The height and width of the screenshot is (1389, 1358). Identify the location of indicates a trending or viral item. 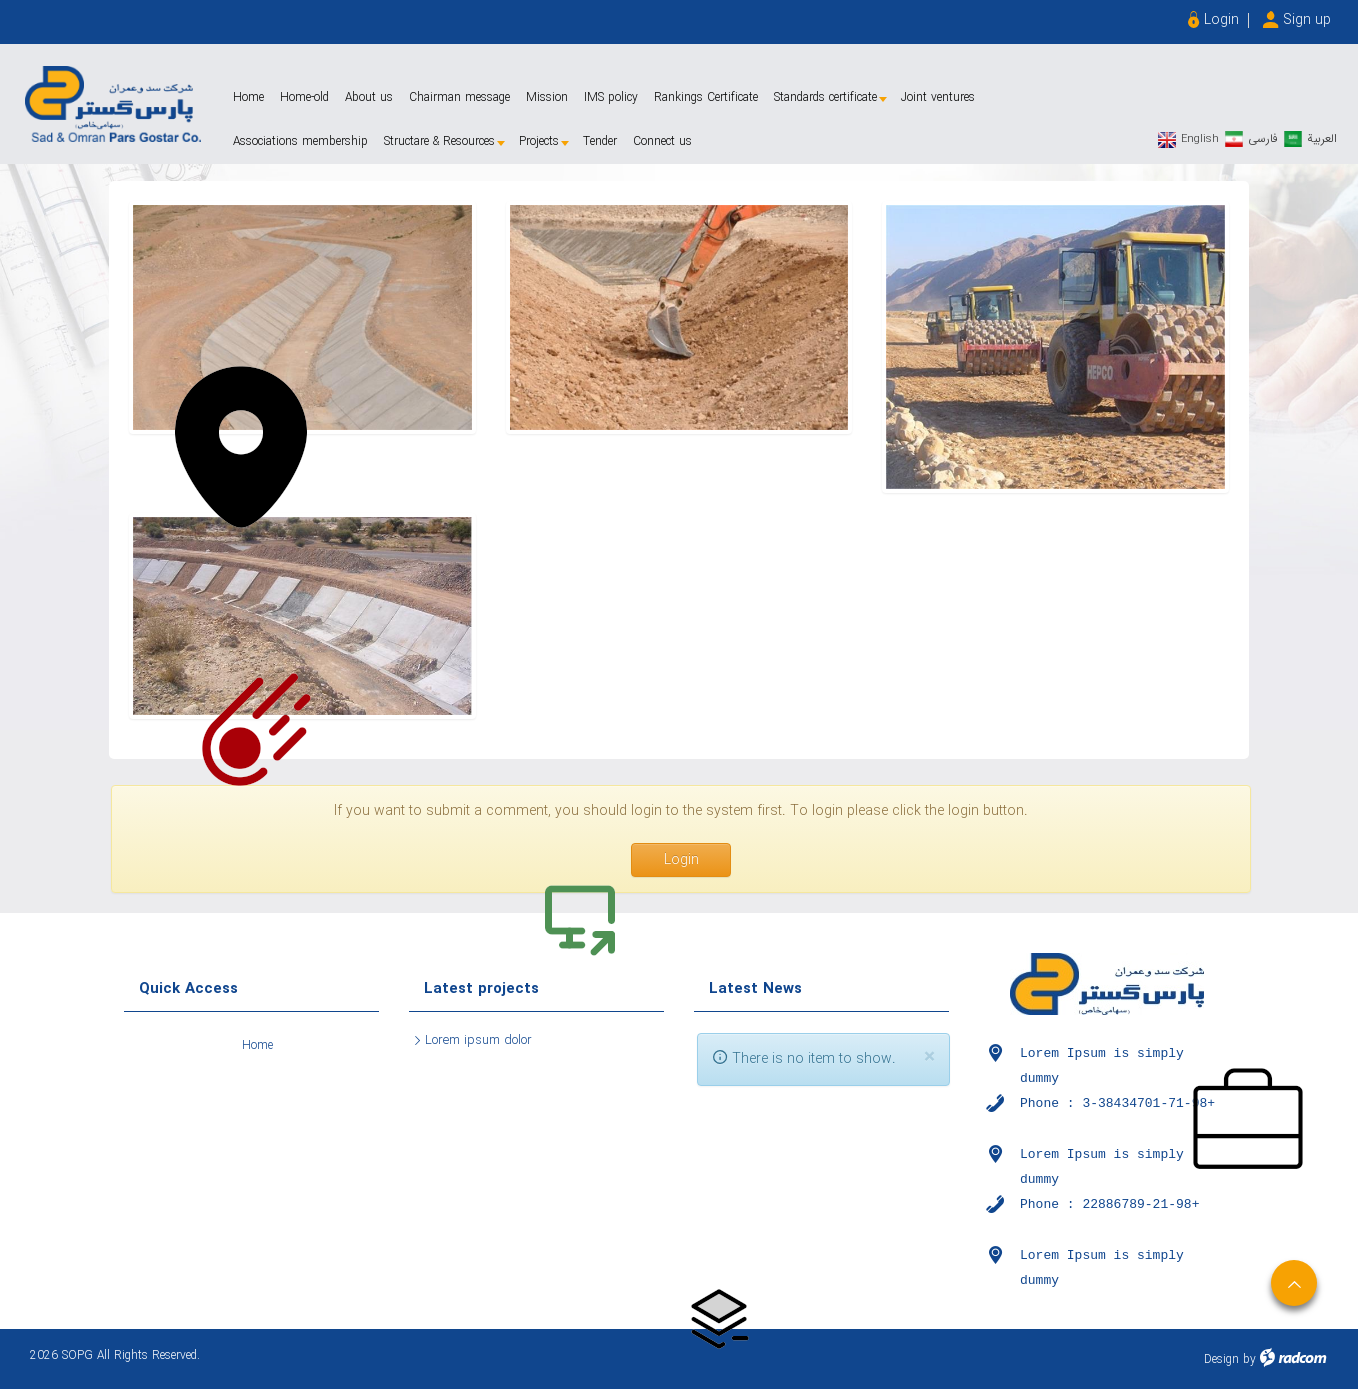
(256, 731).